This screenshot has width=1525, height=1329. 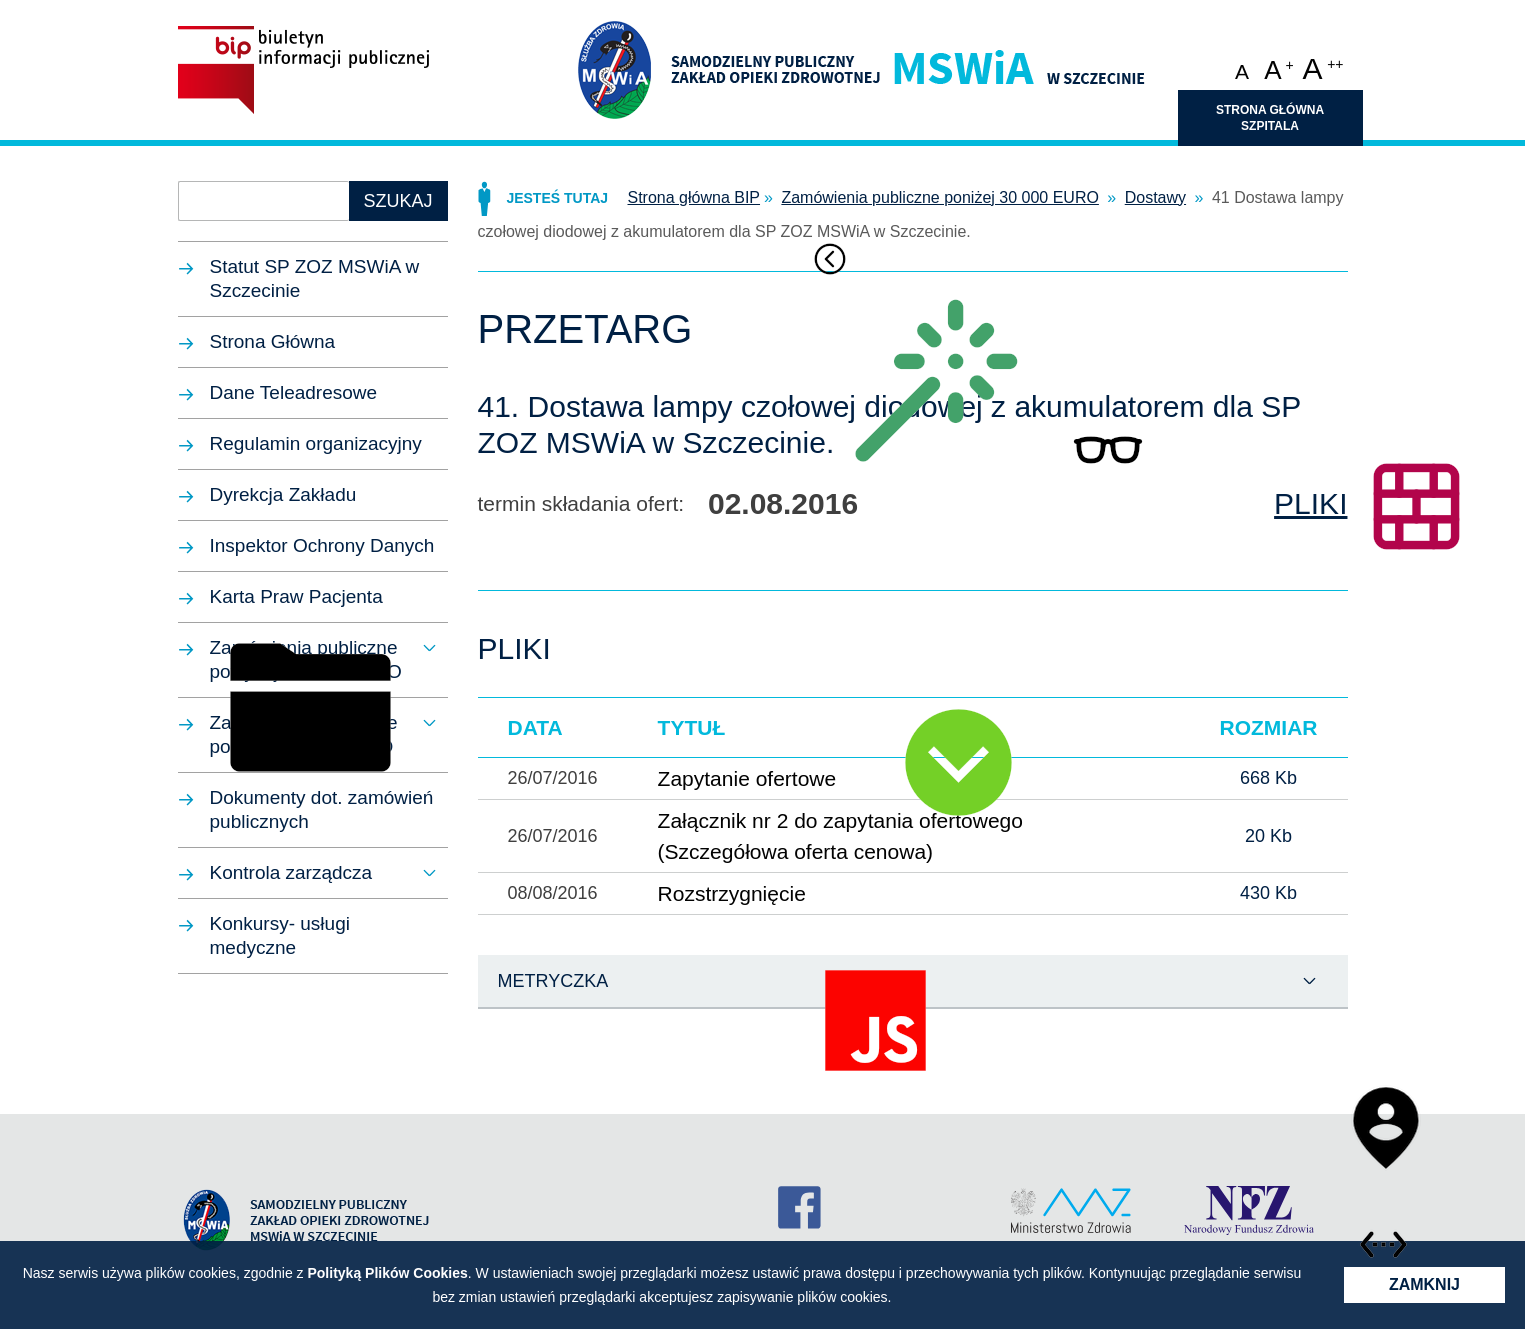 I want to click on view a person's location on the map, so click(x=1386, y=1128).